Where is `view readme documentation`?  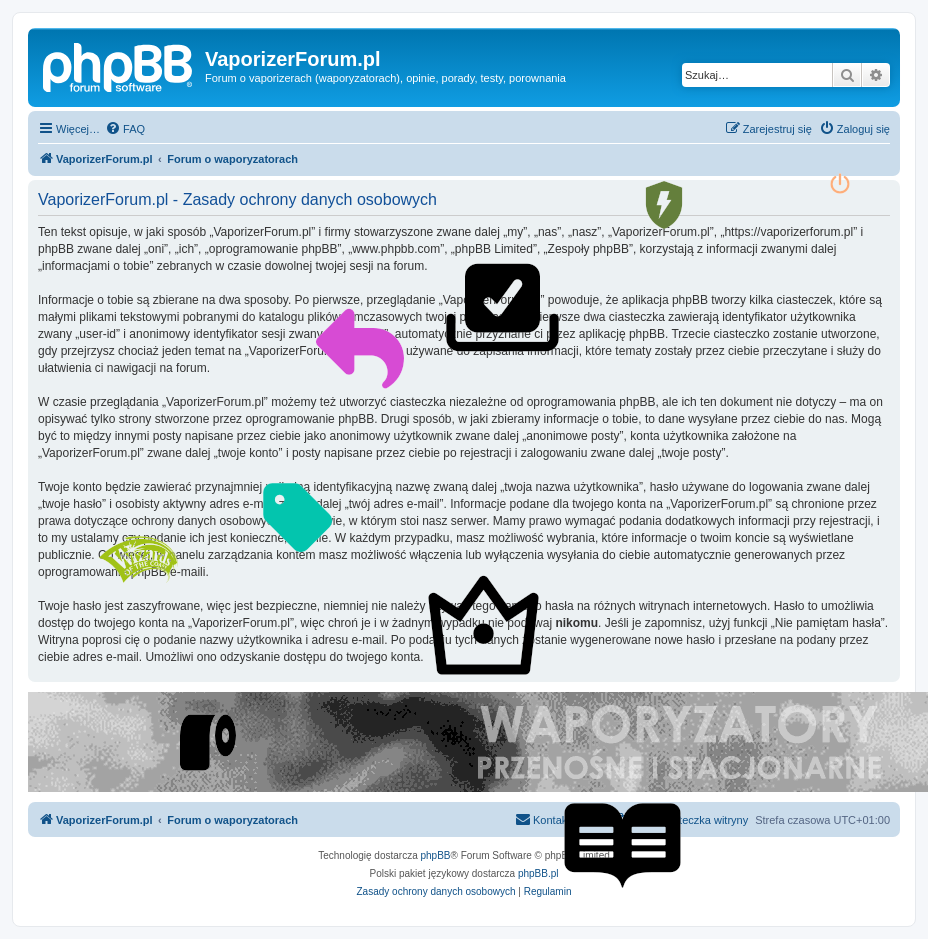 view readme documentation is located at coordinates (622, 845).